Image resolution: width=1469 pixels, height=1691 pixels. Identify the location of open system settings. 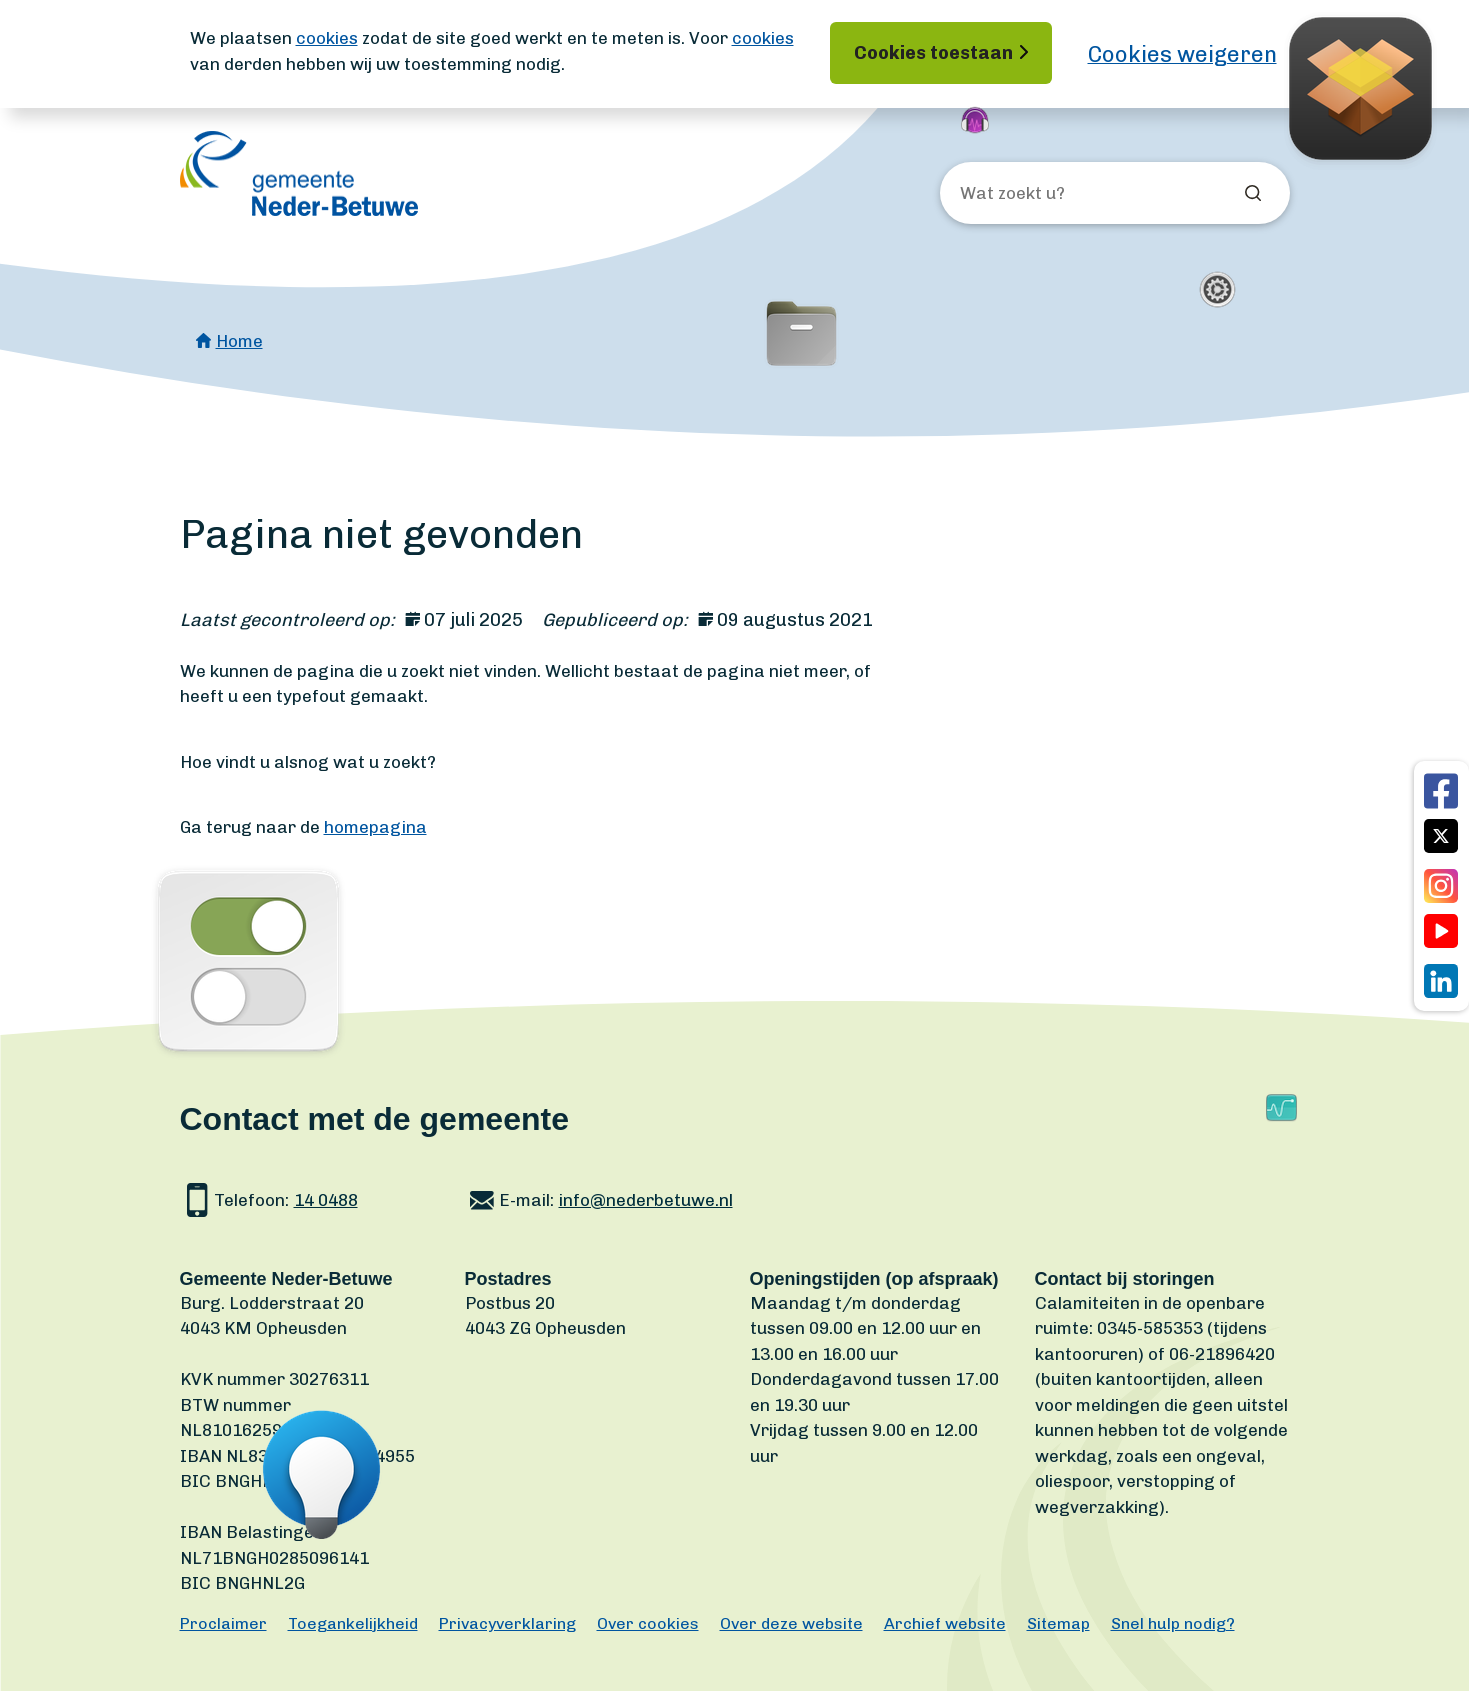
(1217, 289).